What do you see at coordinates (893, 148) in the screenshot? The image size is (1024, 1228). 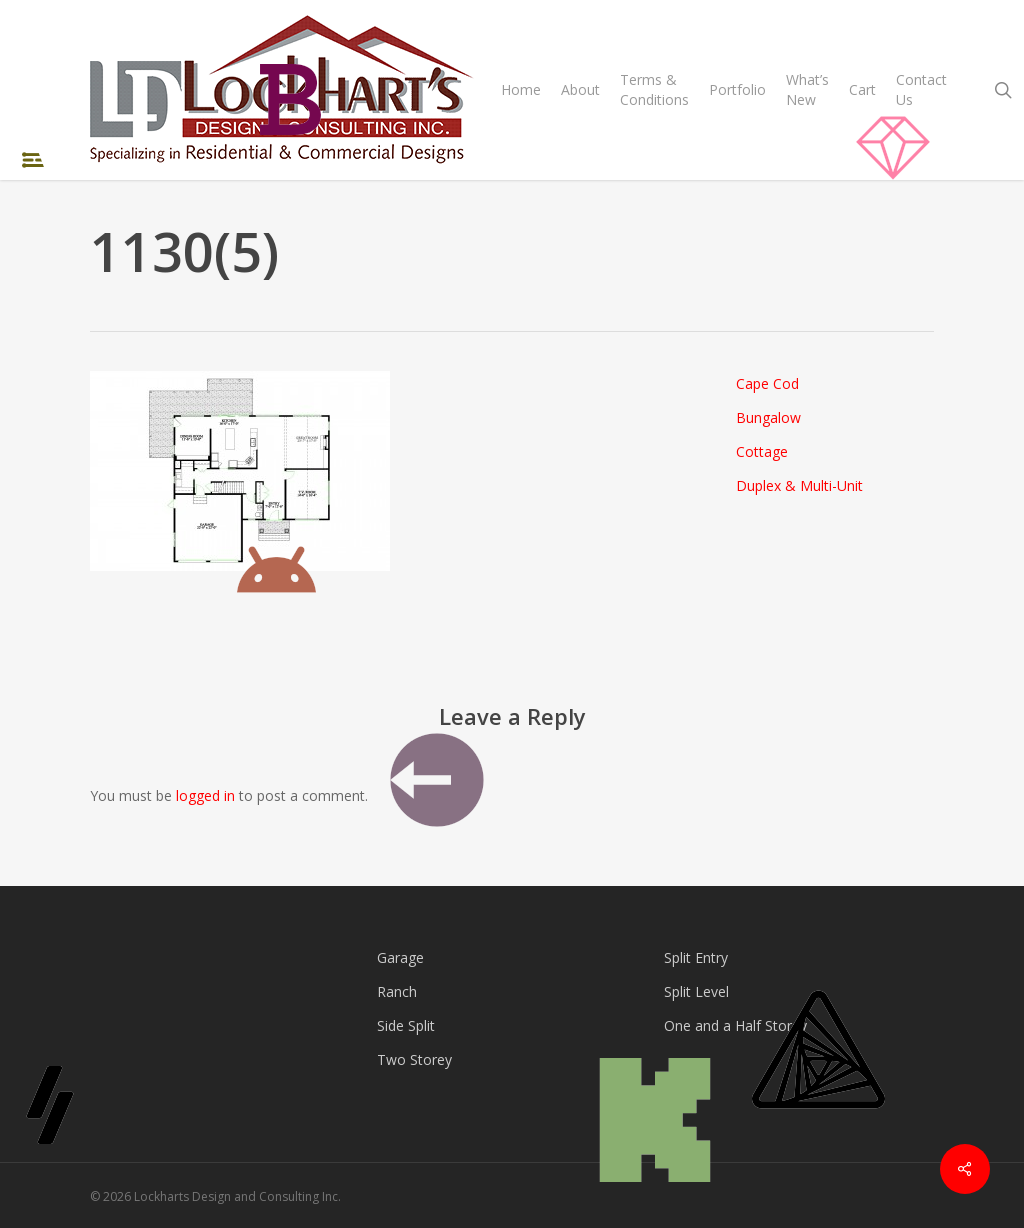 I see `data.ai company logo` at bounding box center [893, 148].